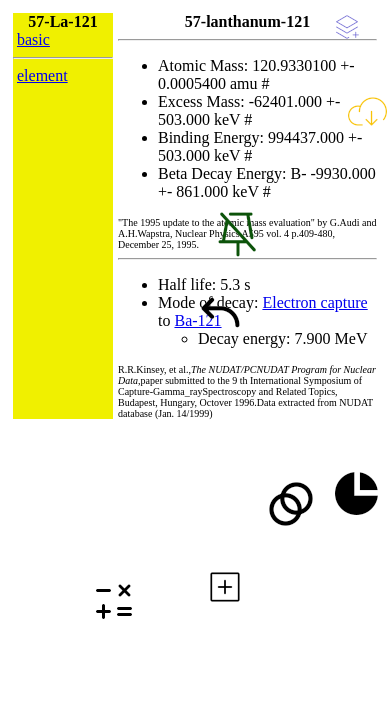  What do you see at coordinates (238, 232) in the screenshot?
I see `unpin an item from its current location` at bounding box center [238, 232].